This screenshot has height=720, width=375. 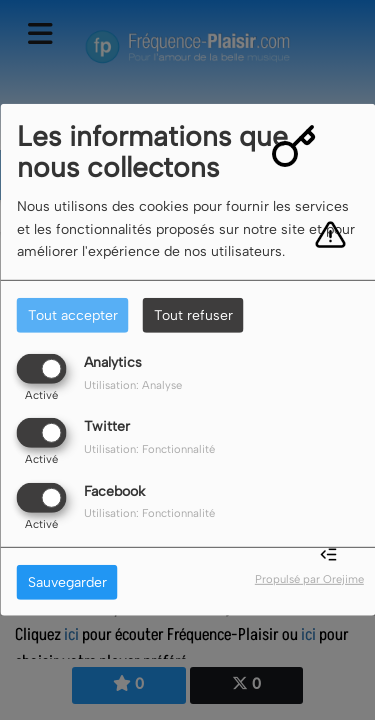 I want to click on decrease text indentation, so click(x=328, y=554).